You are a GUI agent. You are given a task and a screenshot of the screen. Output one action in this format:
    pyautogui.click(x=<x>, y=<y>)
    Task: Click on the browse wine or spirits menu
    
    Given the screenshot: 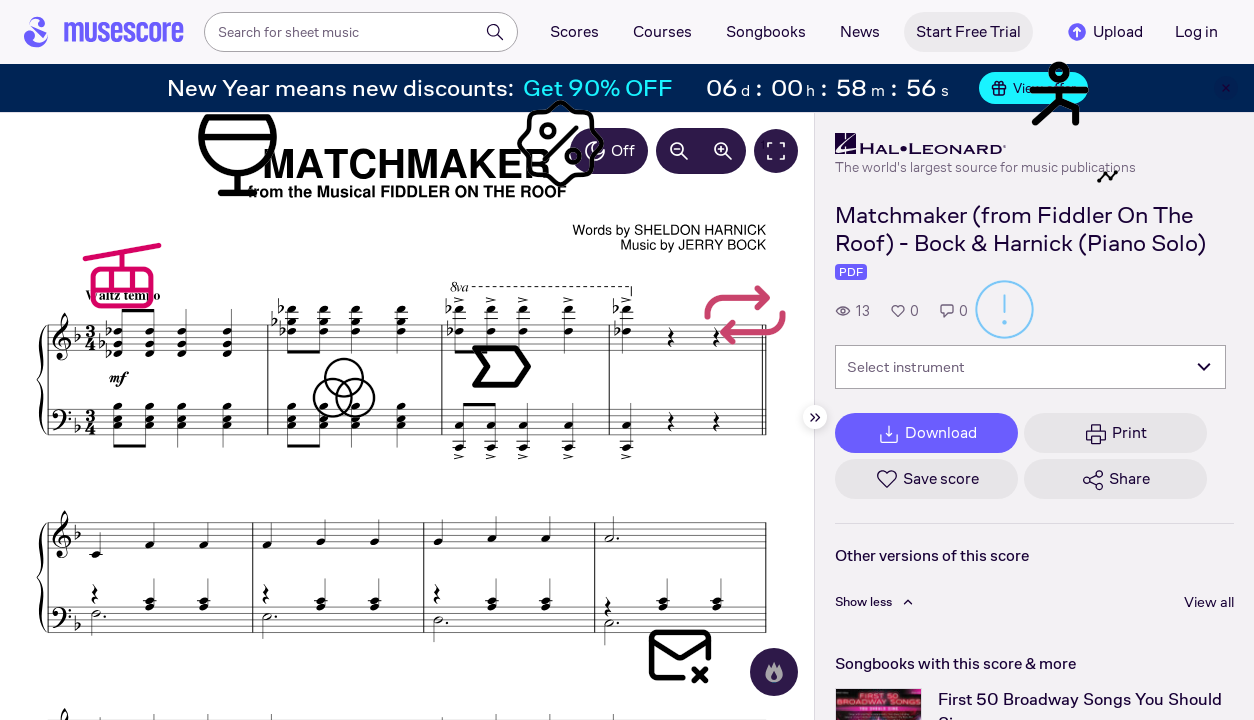 What is the action you would take?
    pyautogui.click(x=237, y=153)
    